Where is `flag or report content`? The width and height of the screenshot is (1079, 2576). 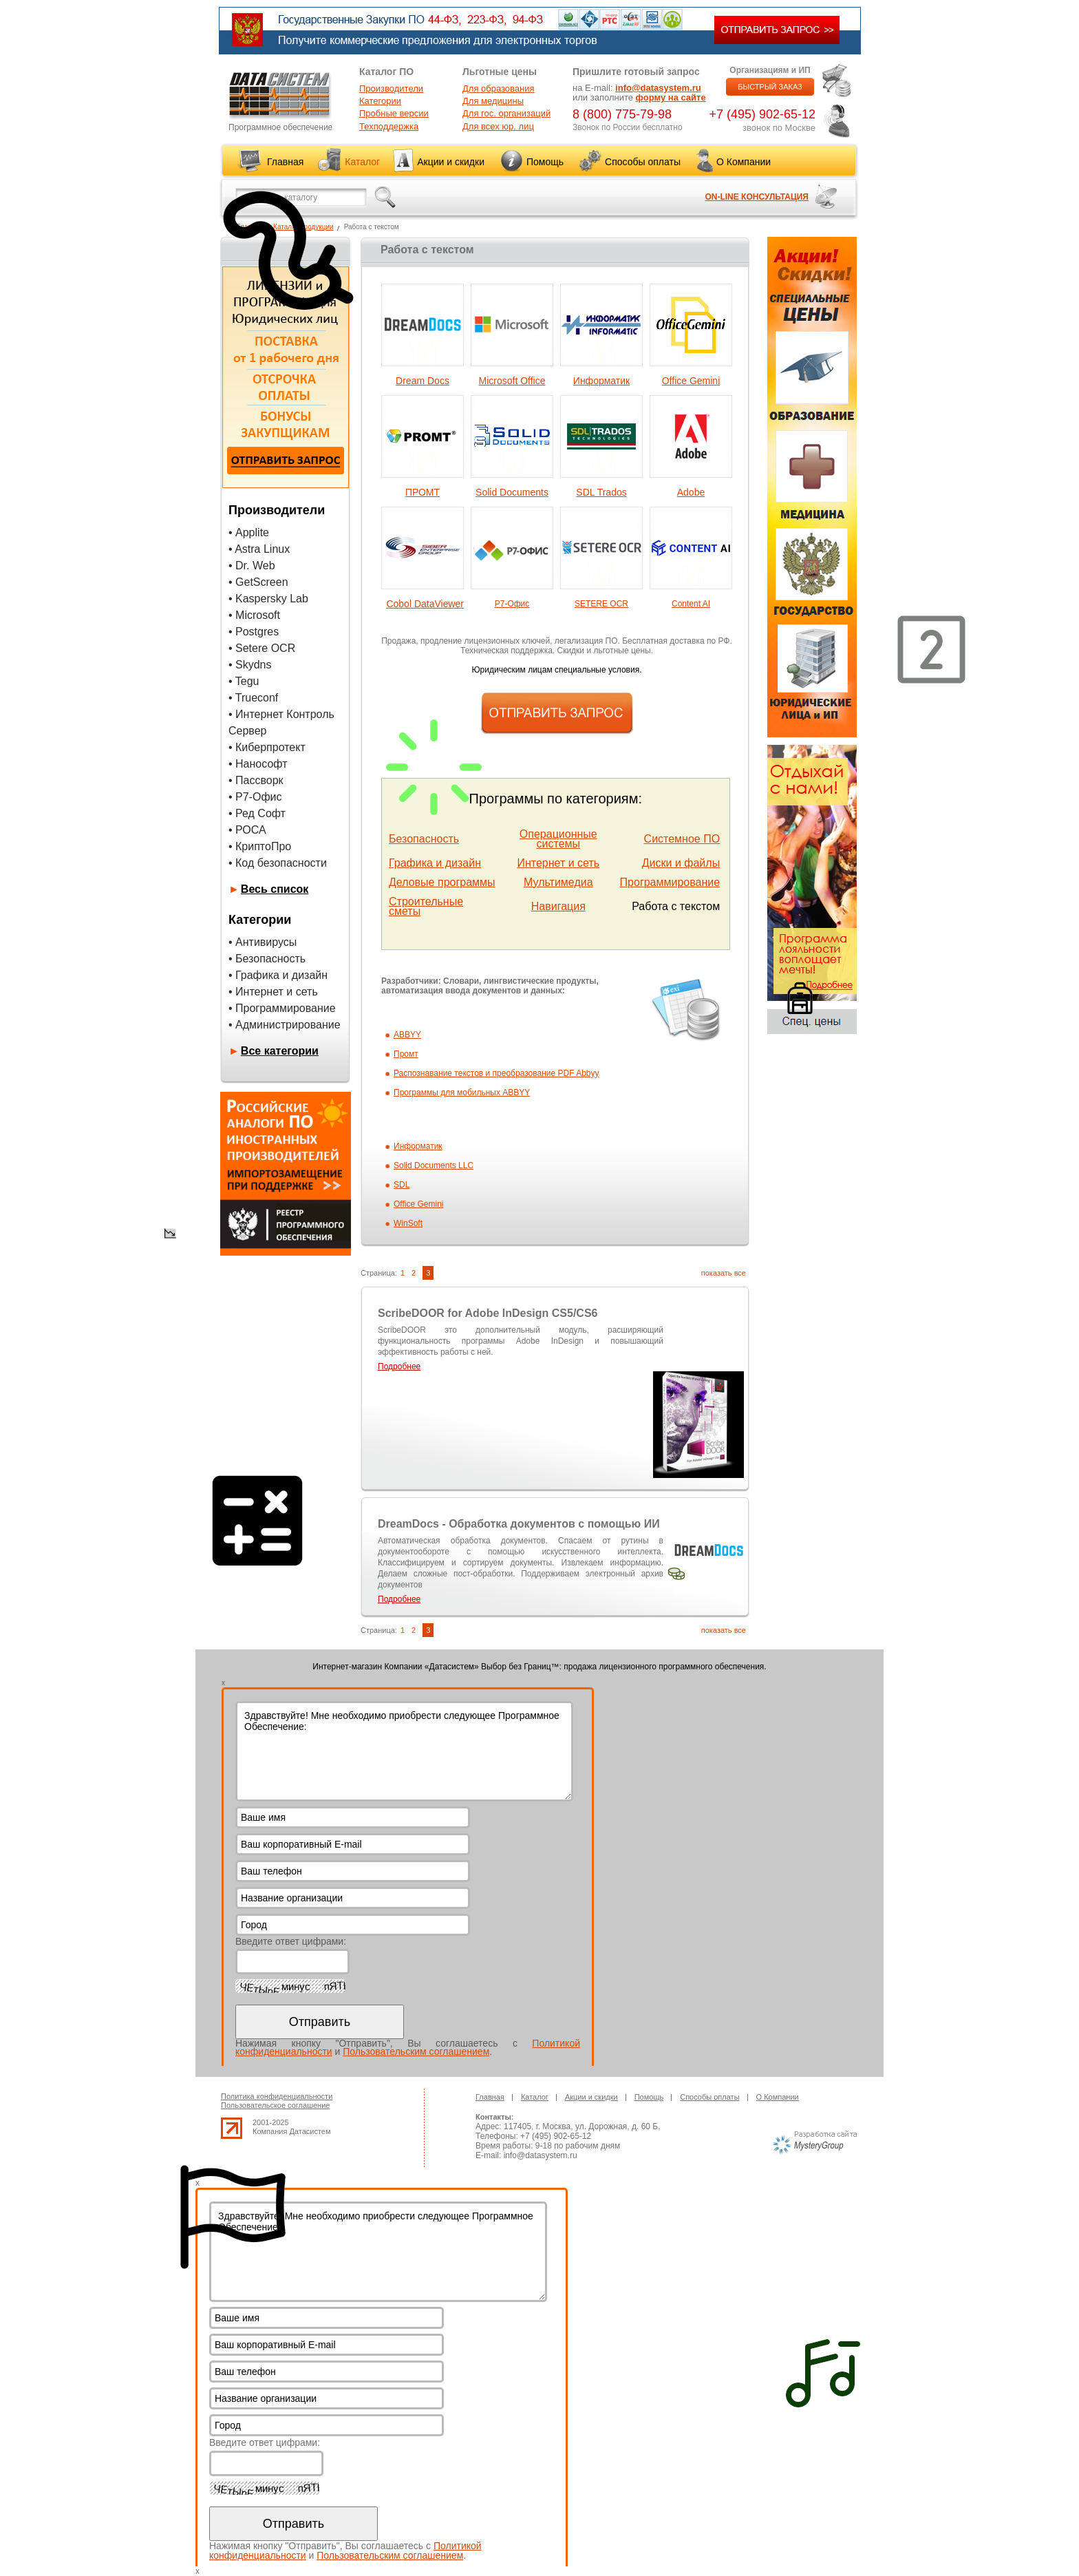
flag or report content is located at coordinates (232, 2217).